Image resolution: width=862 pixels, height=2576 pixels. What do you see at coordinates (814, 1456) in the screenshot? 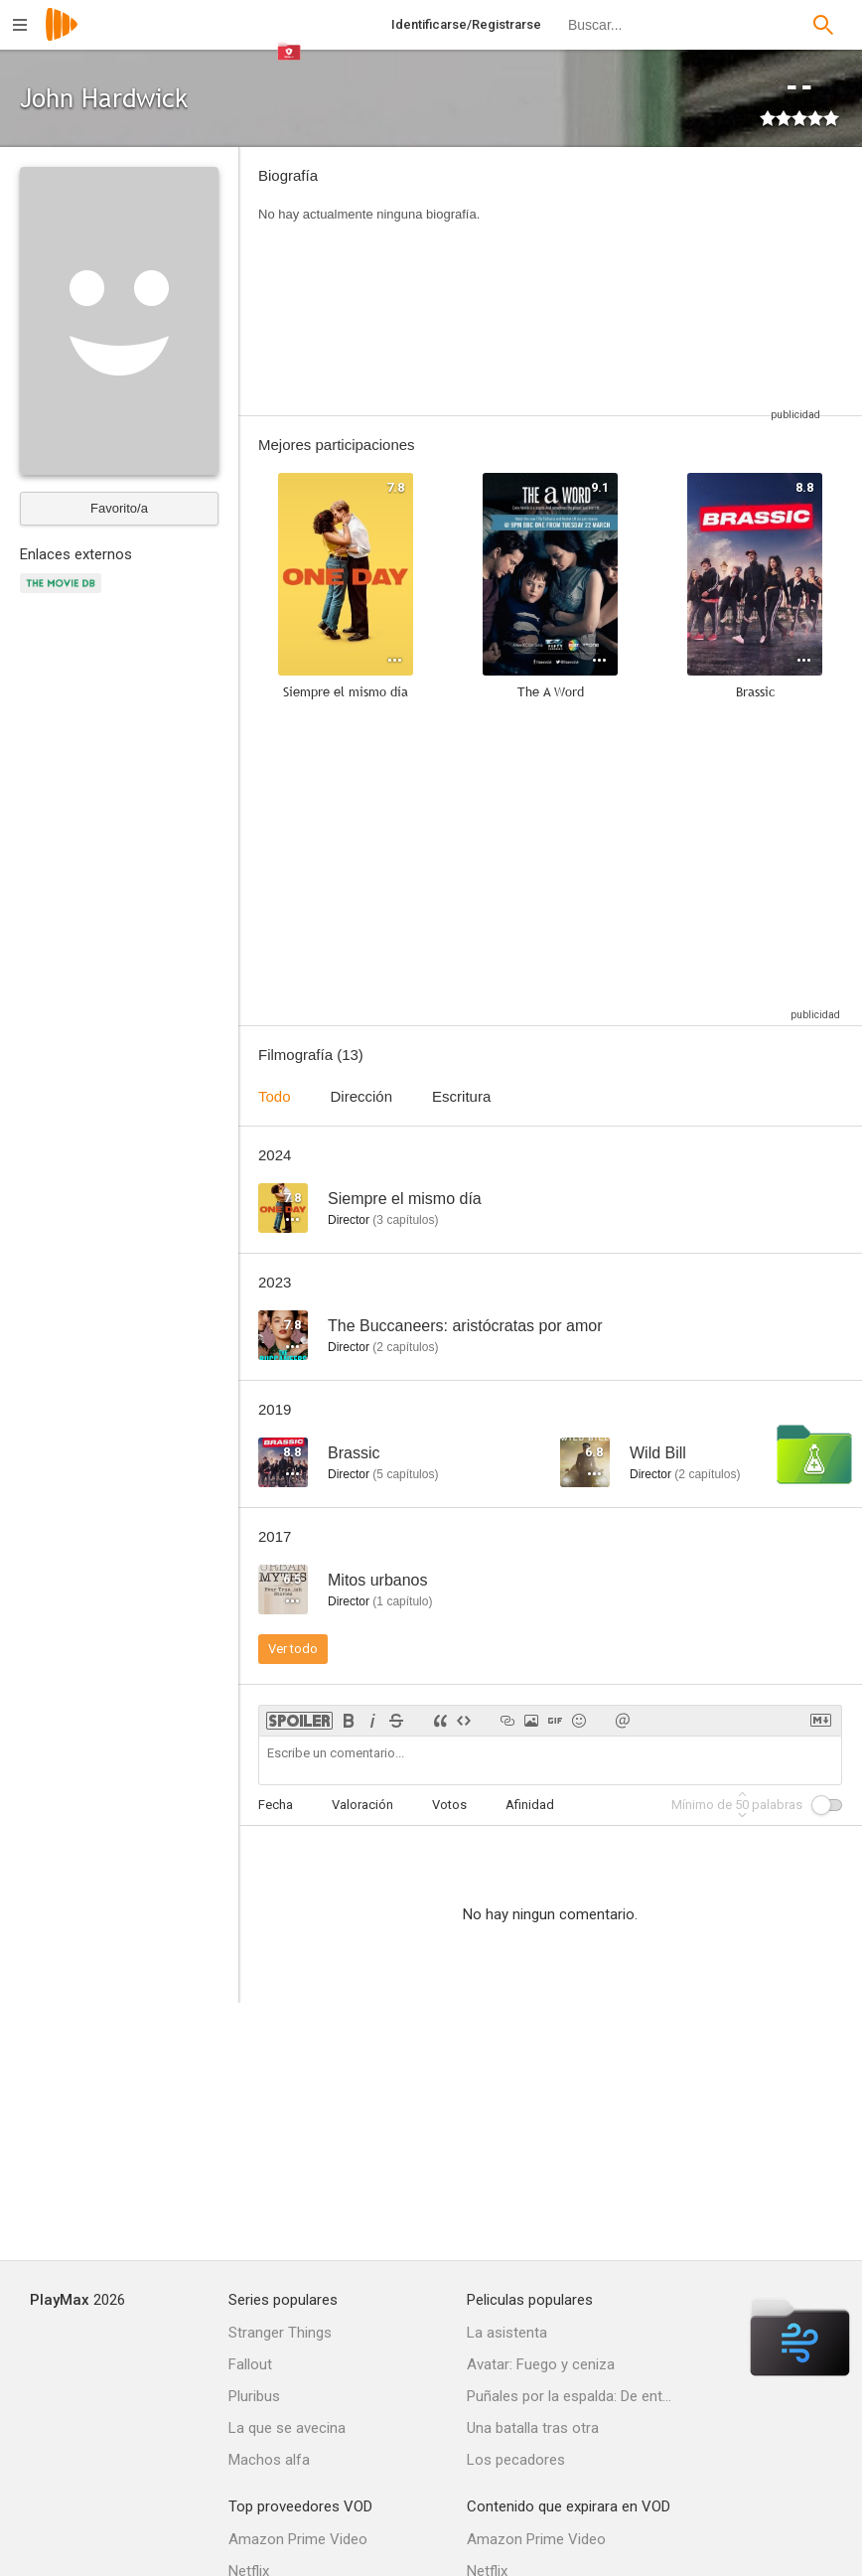
I see `folder for science or chemistry-related files` at bounding box center [814, 1456].